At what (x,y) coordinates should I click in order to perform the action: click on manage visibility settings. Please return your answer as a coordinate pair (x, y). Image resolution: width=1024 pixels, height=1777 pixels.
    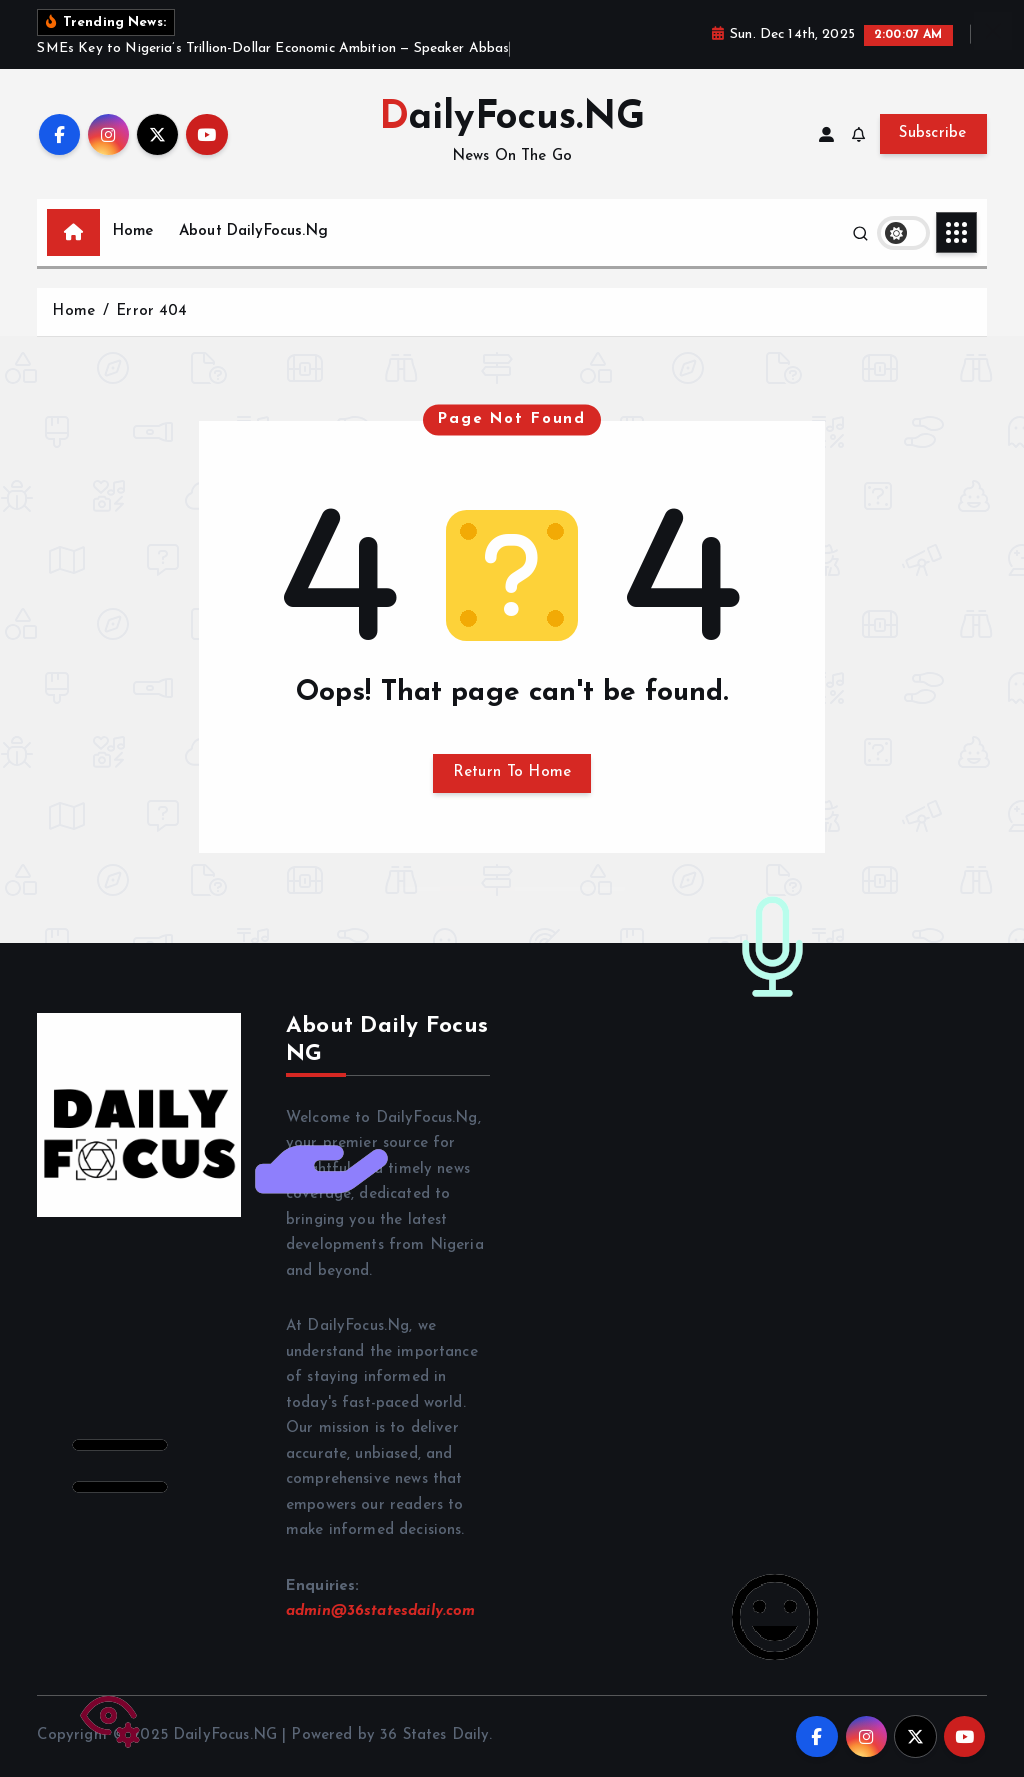
    Looking at the image, I should click on (108, 1715).